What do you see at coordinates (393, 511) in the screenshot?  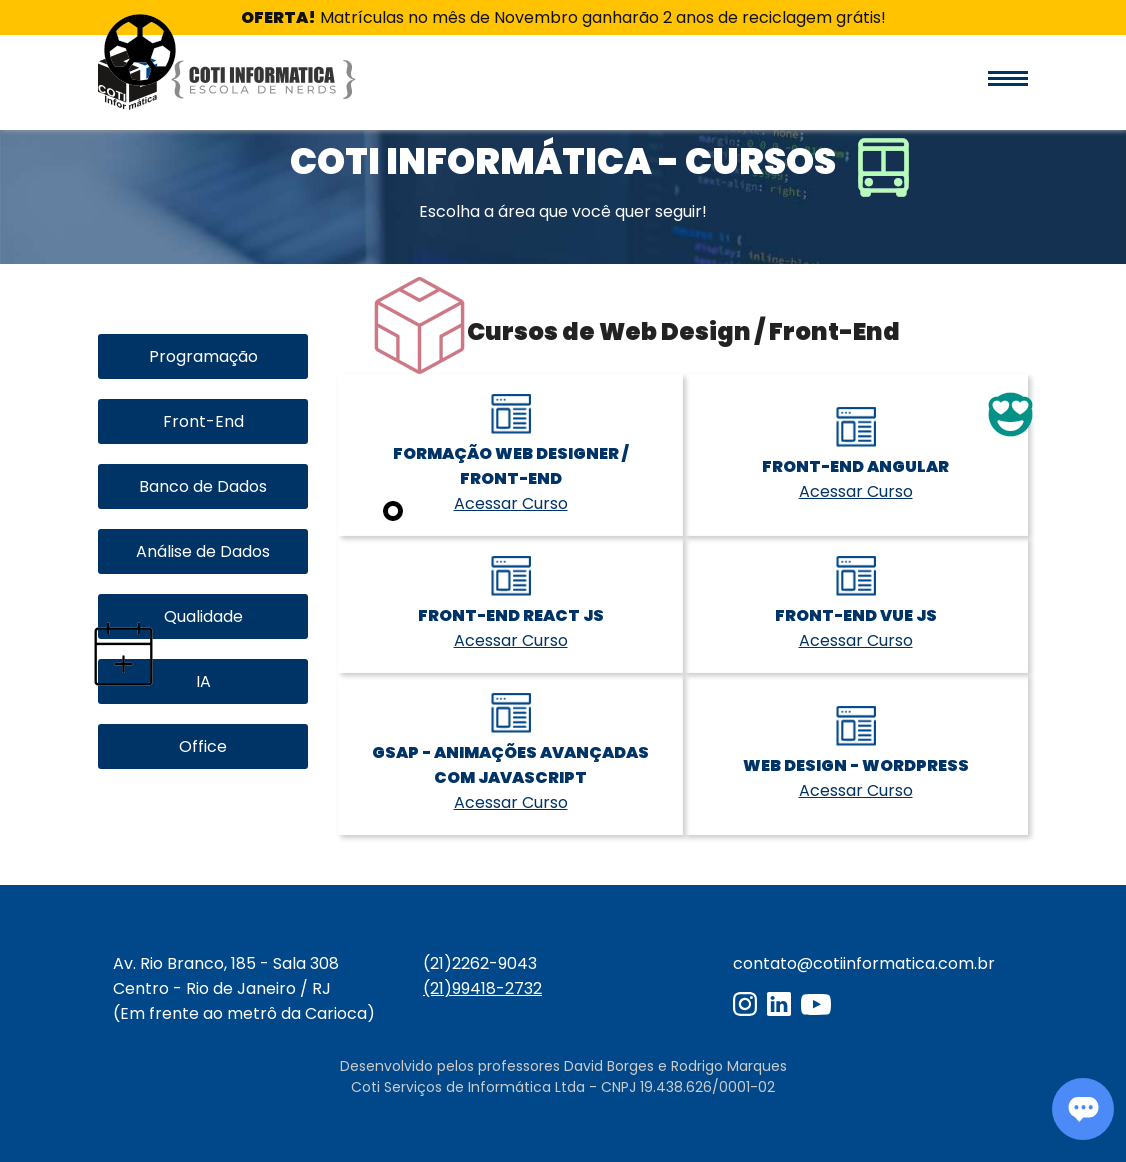 I see `unselected radio button option` at bounding box center [393, 511].